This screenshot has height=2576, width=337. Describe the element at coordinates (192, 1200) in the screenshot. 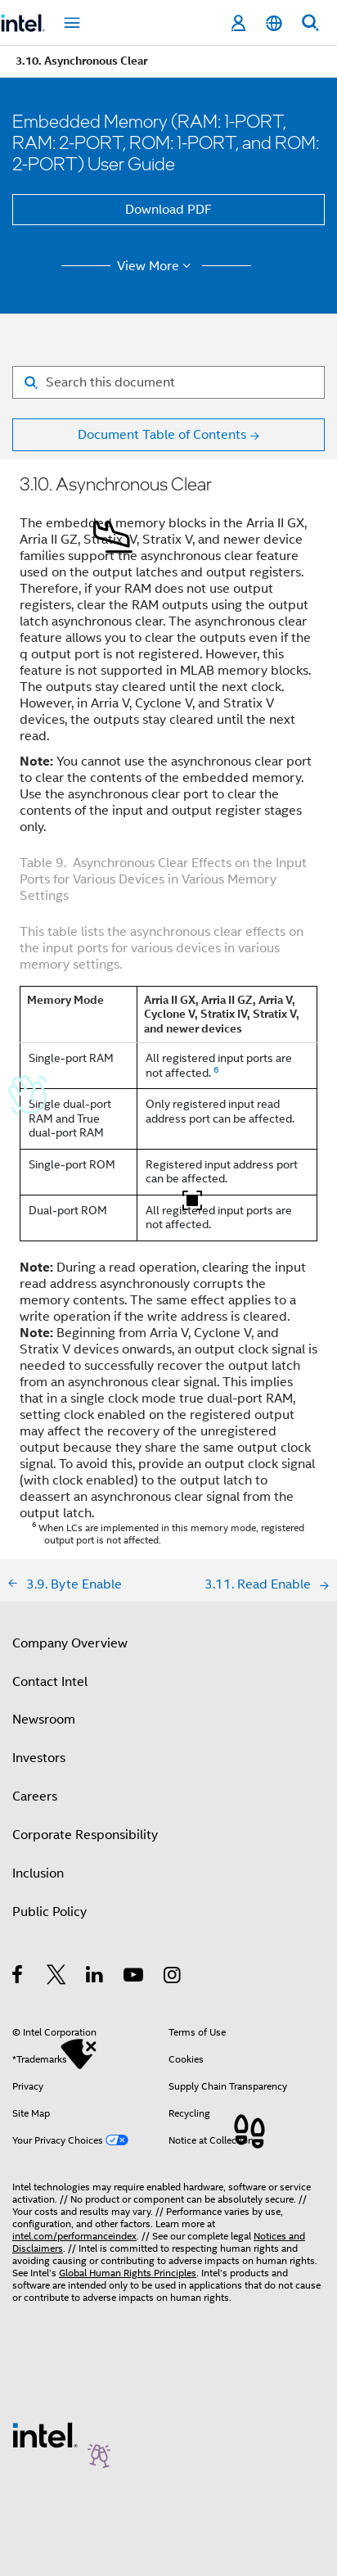

I see `scan a QR code or barcode` at that location.